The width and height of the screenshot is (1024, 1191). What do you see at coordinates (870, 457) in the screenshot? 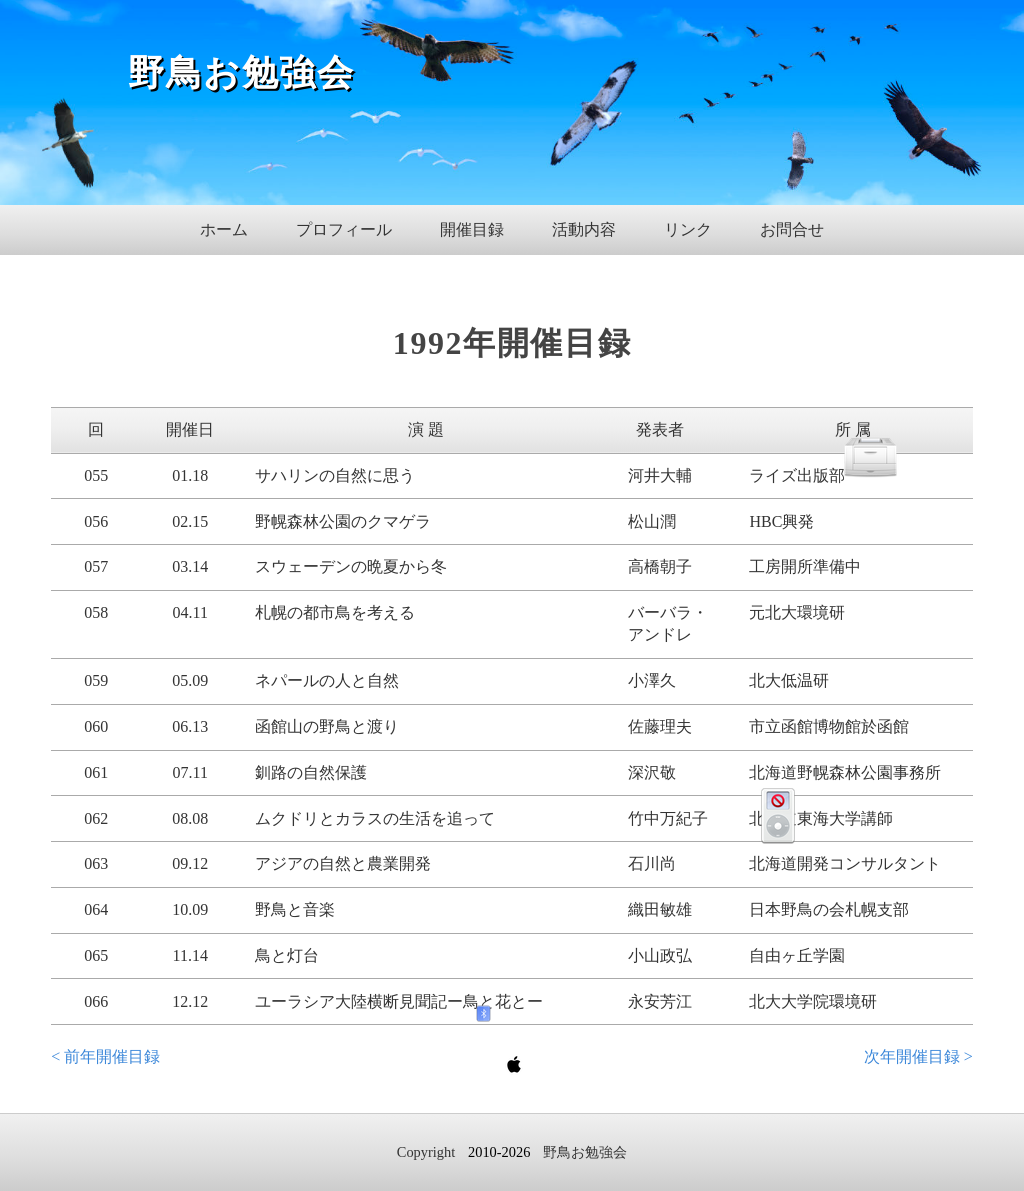
I see `access printer settings` at bounding box center [870, 457].